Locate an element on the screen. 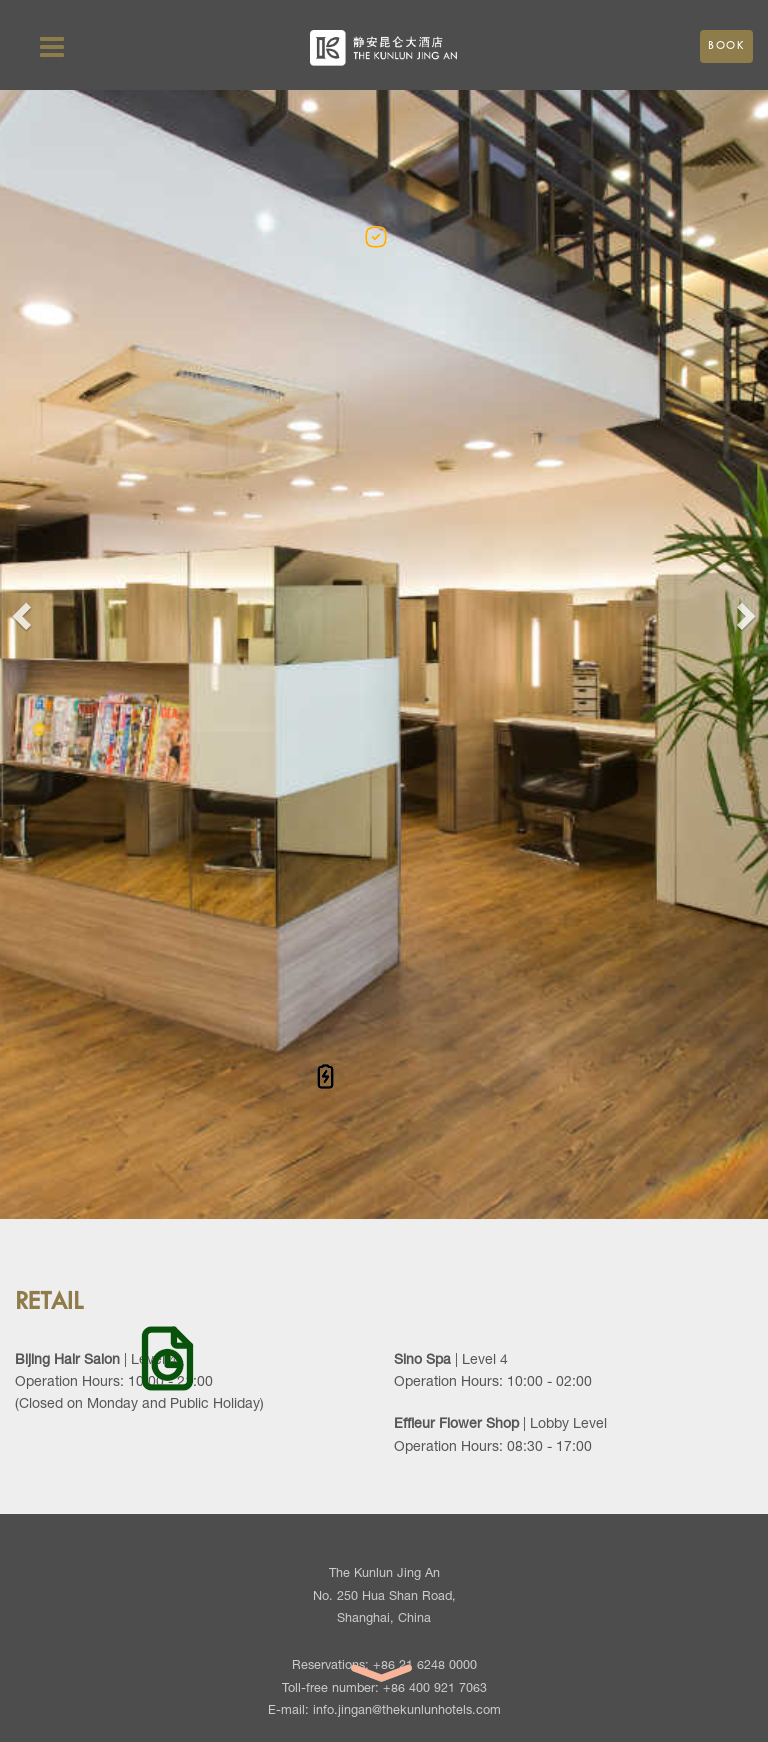  mark task as complete is located at coordinates (376, 237).